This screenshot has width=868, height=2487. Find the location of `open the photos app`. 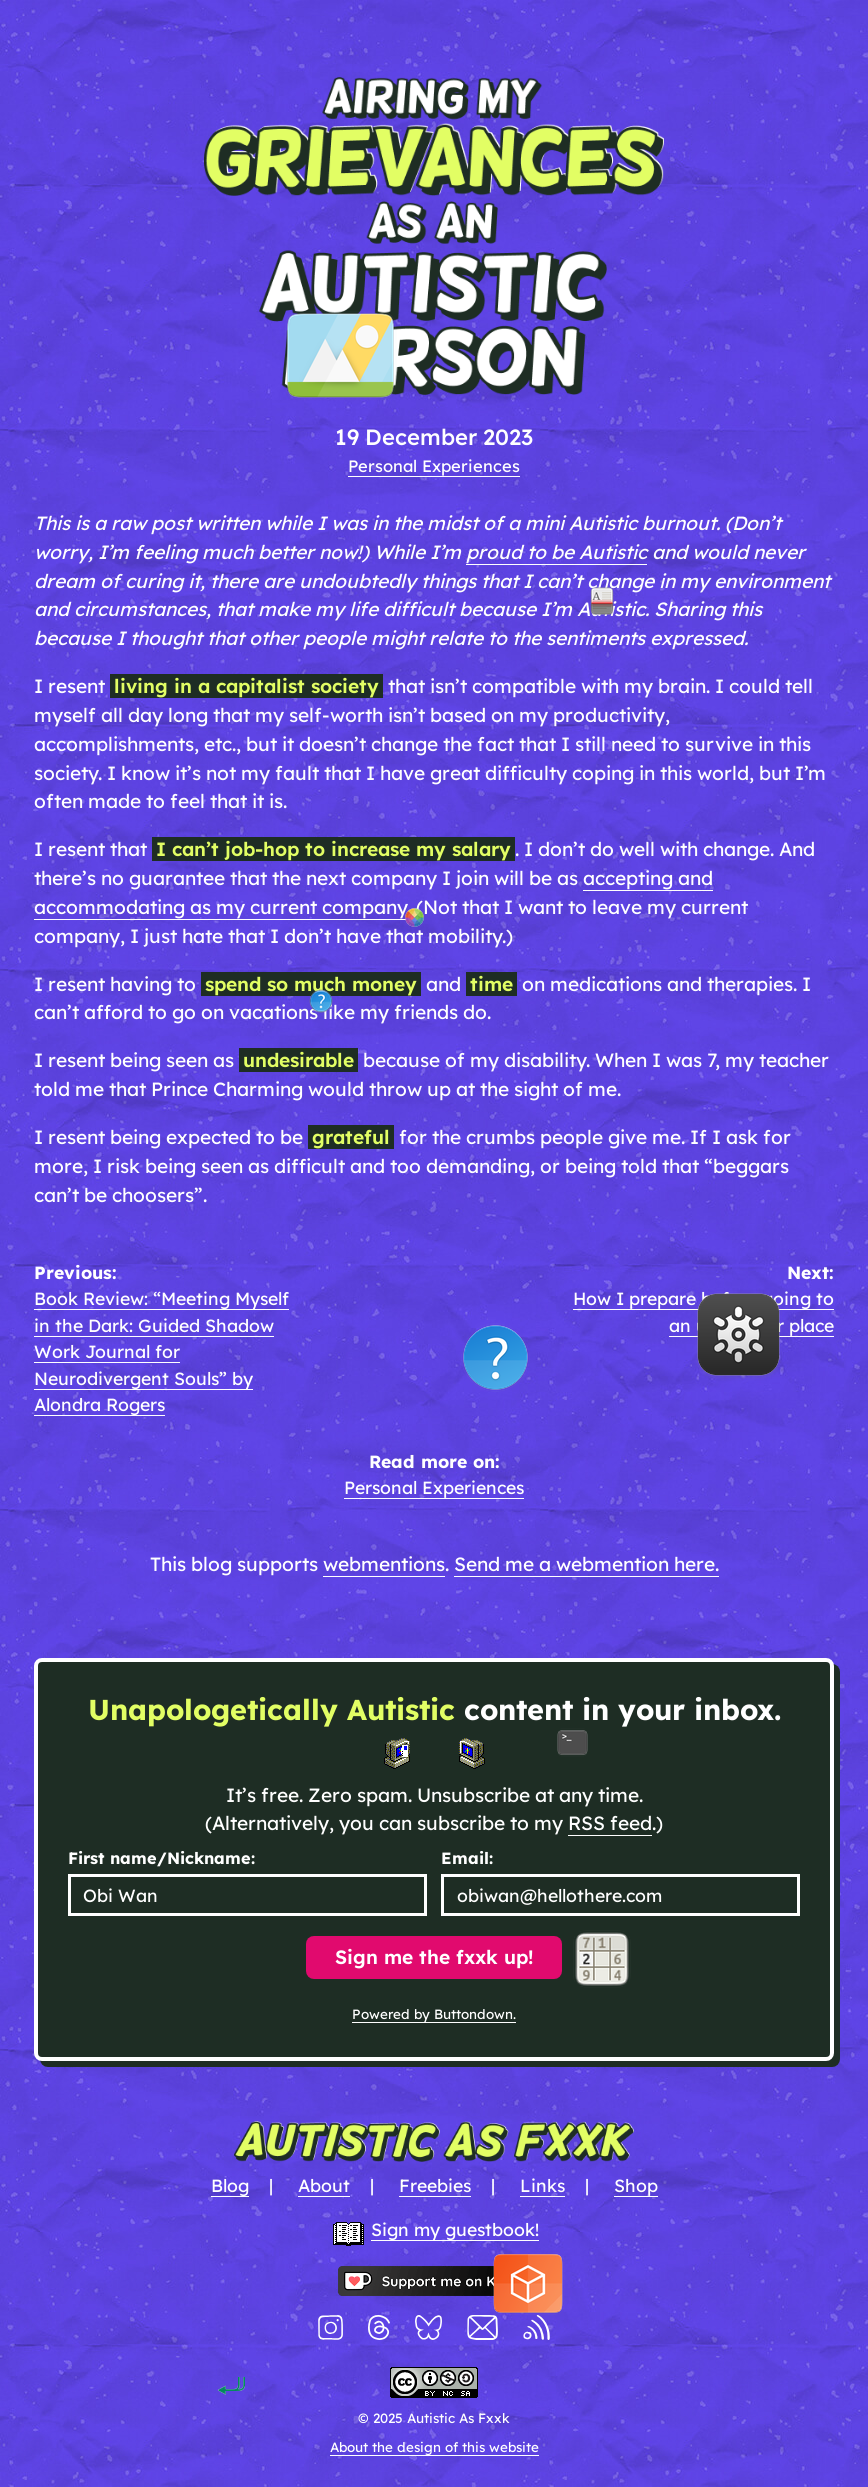

open the photos app is located at coordinates (340, 355).